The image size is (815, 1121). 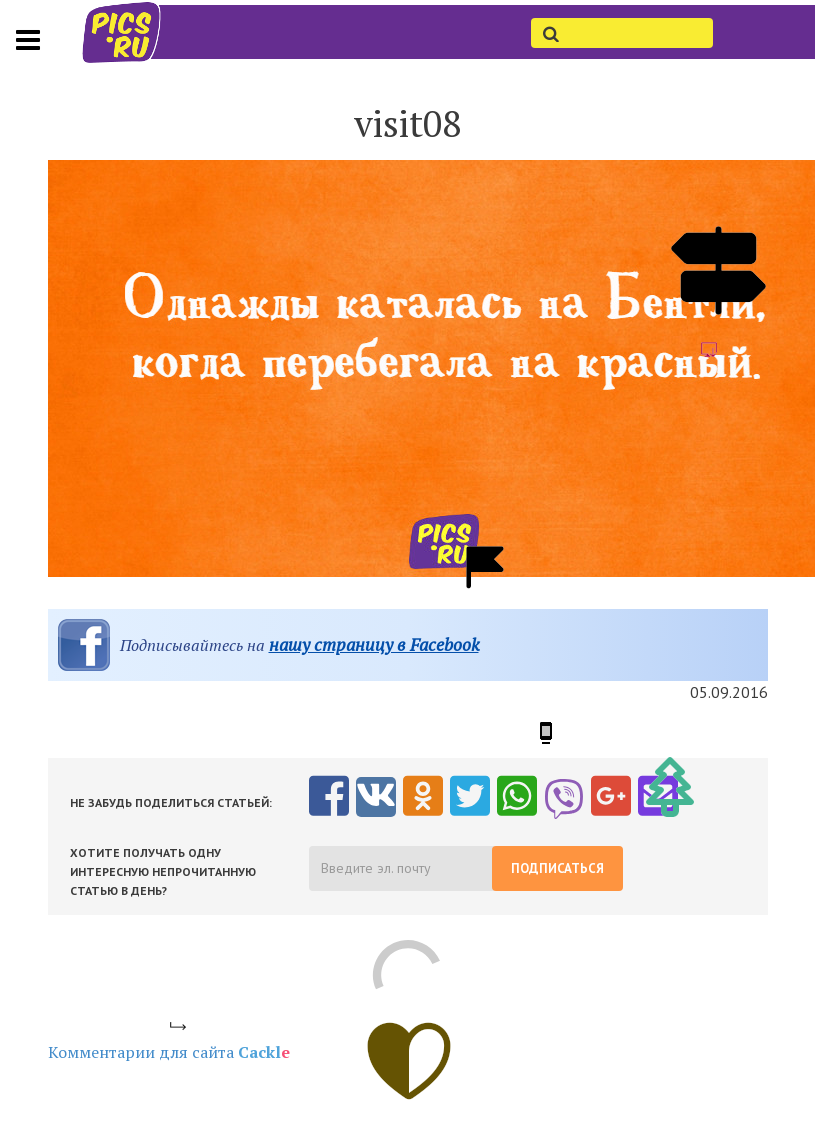 What do you see at coordinates (718, 270) in the screenshot?
I see `view directions or navigation options` at bounding box center [718, 270].